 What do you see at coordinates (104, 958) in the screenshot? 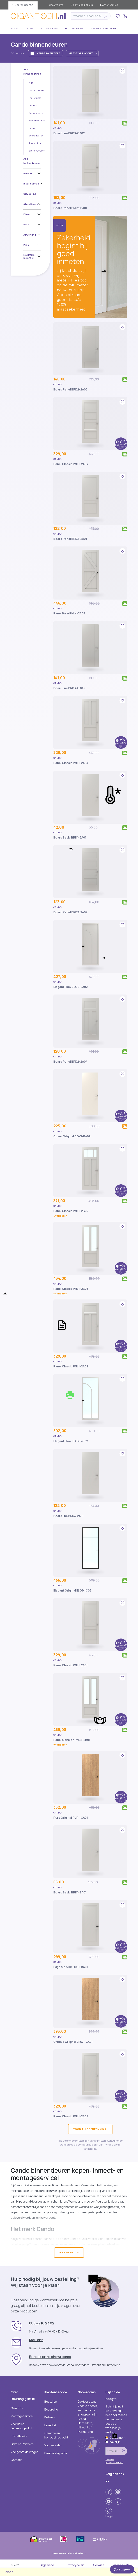
I see `skip forward in media playback` at bounding box center [104, 958].